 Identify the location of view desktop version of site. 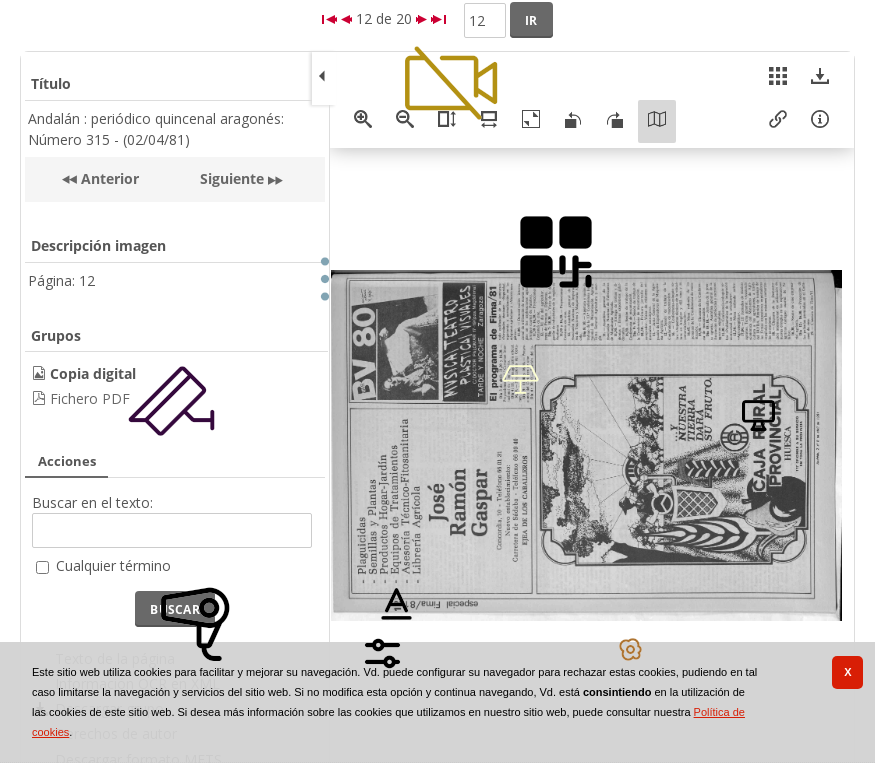
(758, 414).